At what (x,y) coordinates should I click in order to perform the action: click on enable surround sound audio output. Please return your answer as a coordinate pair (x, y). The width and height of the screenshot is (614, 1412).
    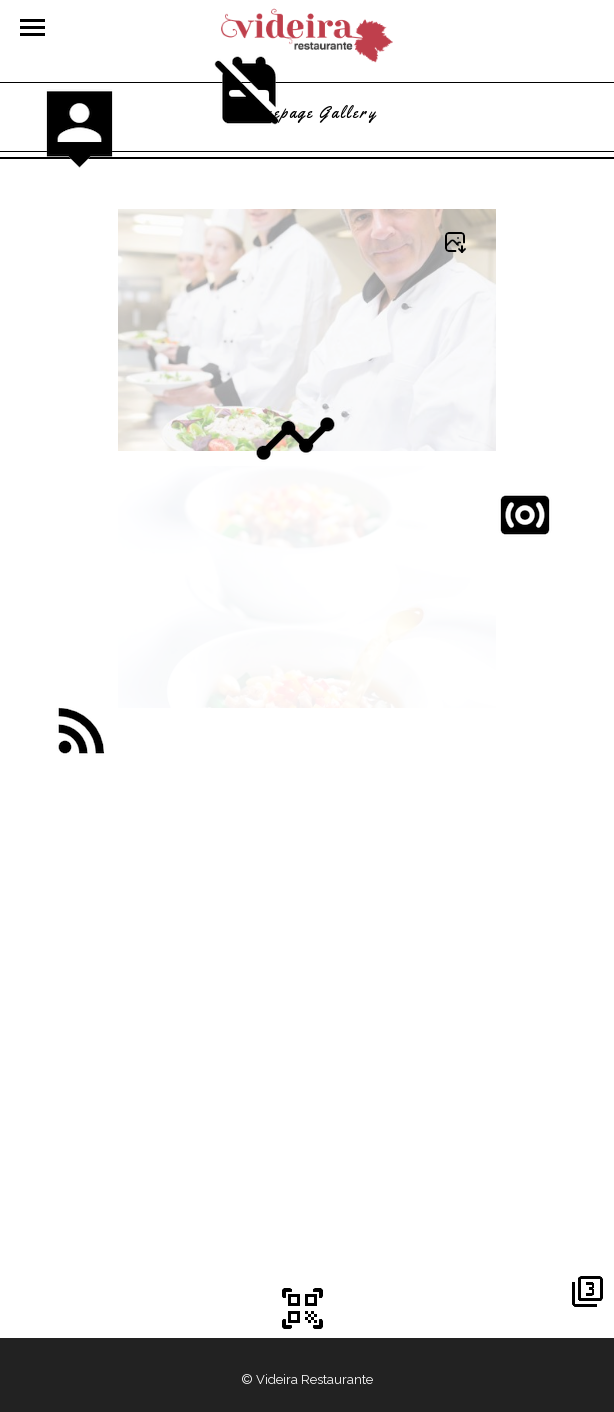
    Looking at the image, I should click on (525, 515).